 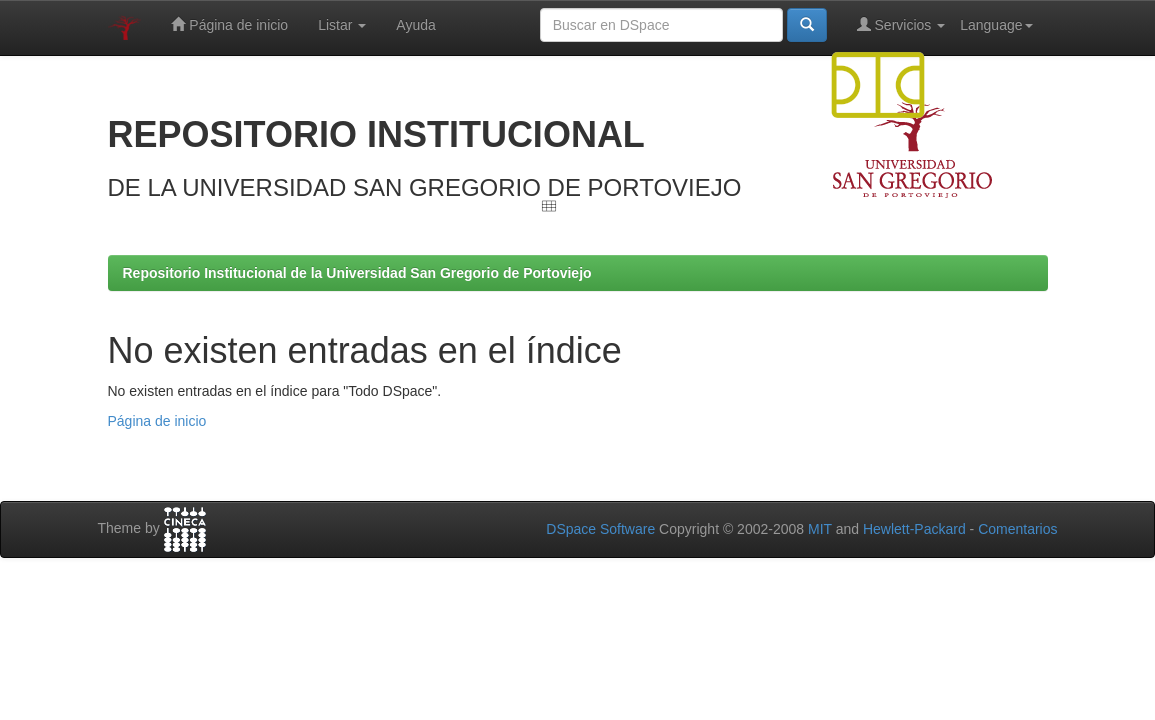 I want to click on view basketball court availability, so click(x=878, y=85).